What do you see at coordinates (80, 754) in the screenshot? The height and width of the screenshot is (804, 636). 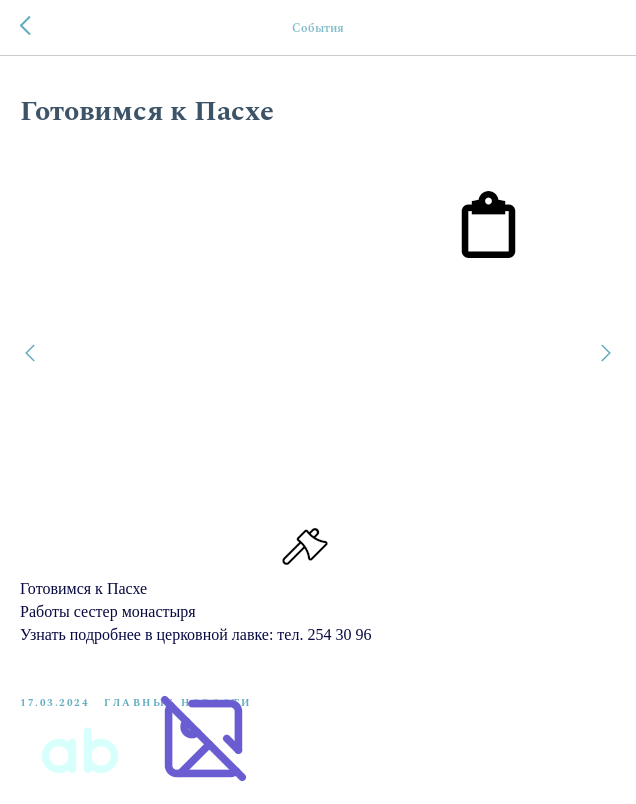 I see `convert text to lowercase` at bounding box center [80, 754].